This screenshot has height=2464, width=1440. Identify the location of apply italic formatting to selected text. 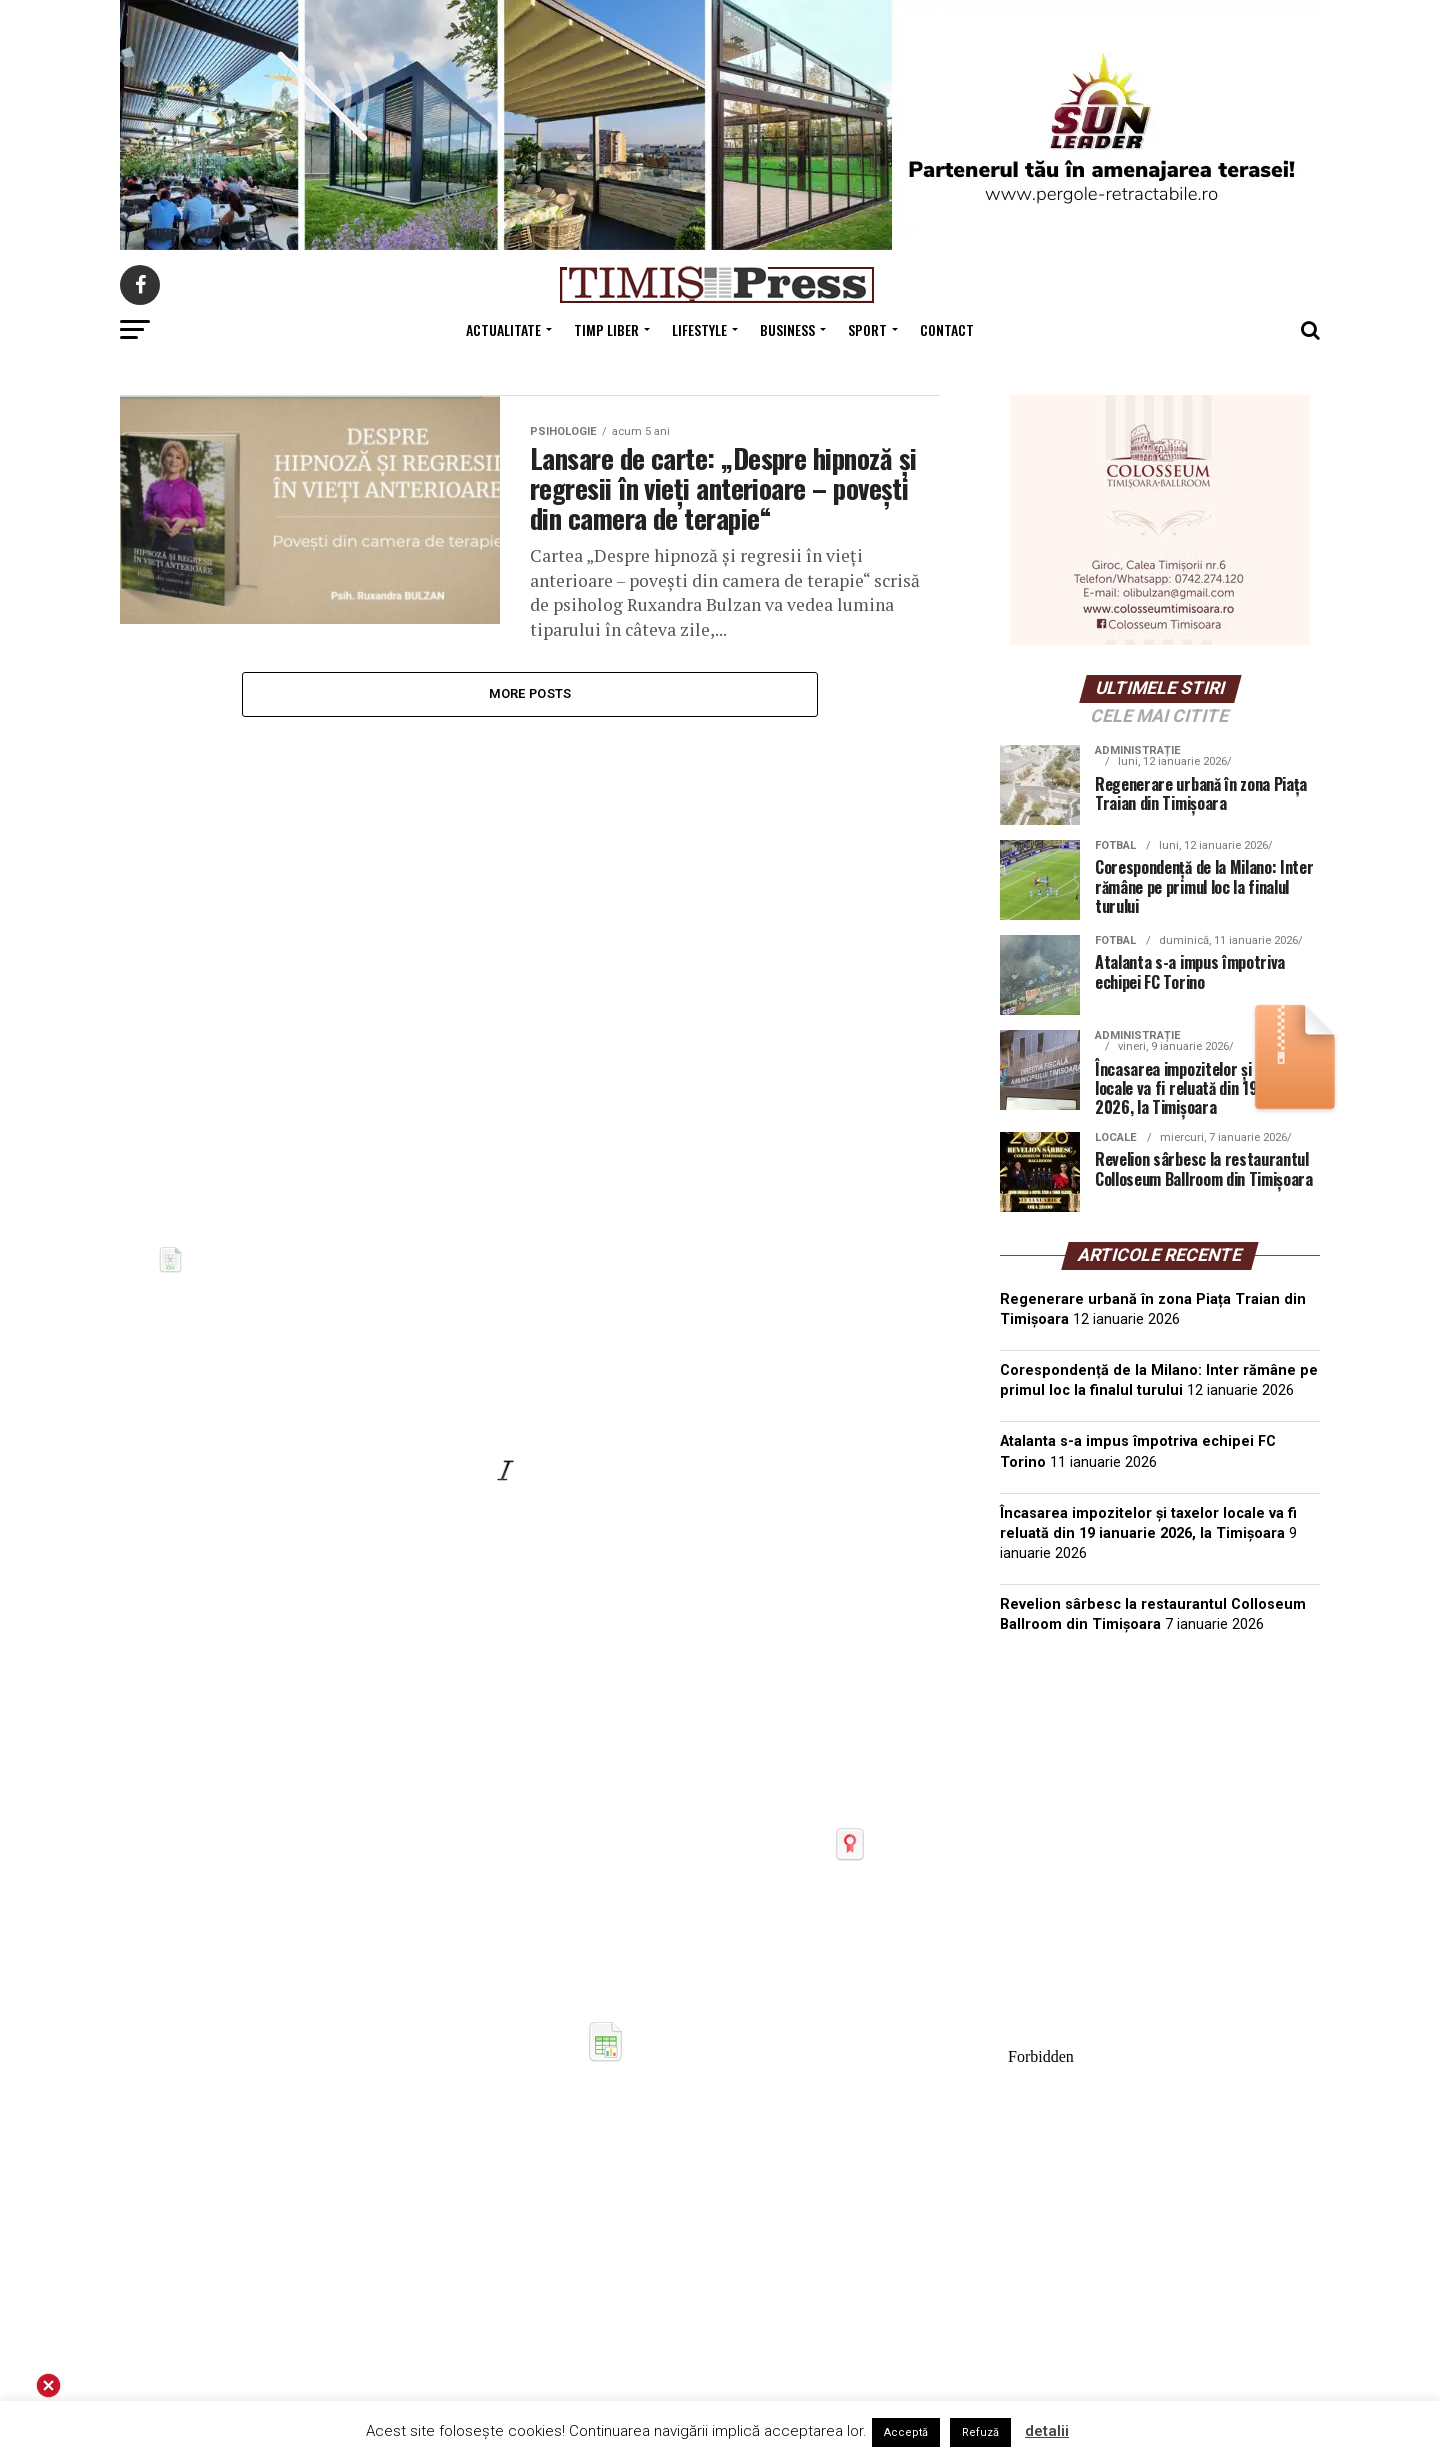
(505, 1470).